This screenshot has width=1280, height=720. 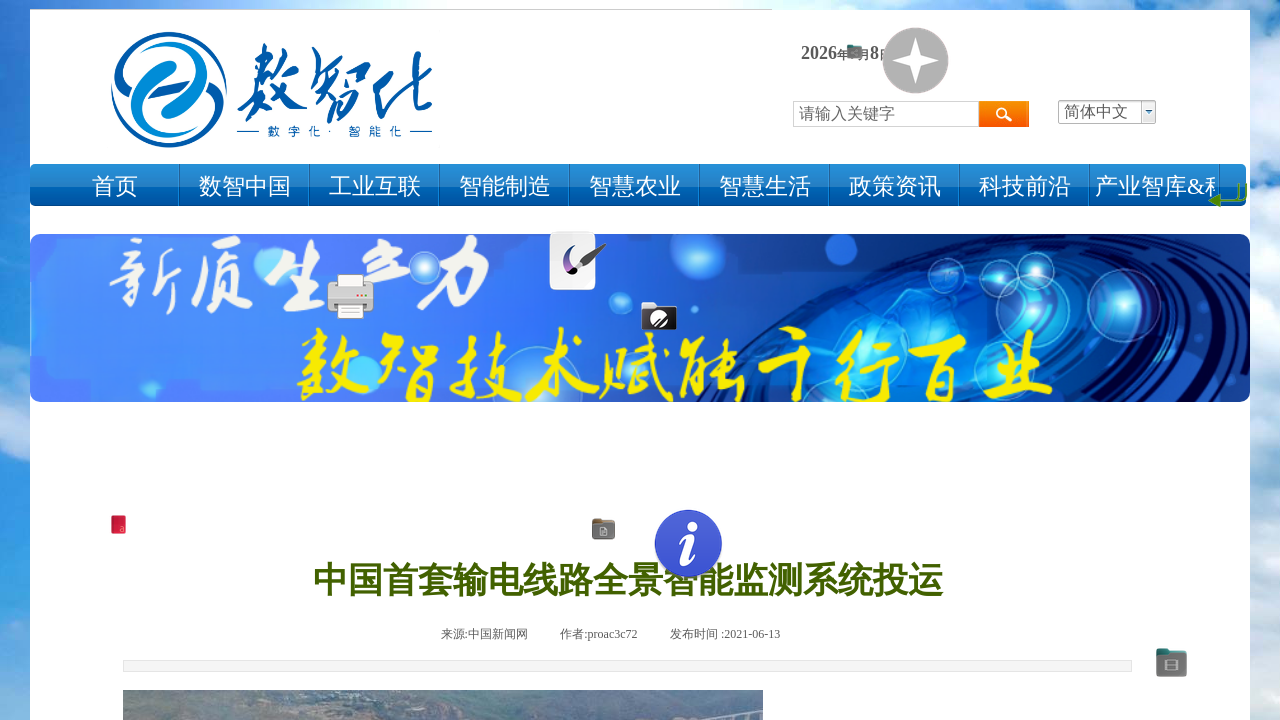 I want to click on folder containing PlanetScale database files, so click(x=659, y=317).